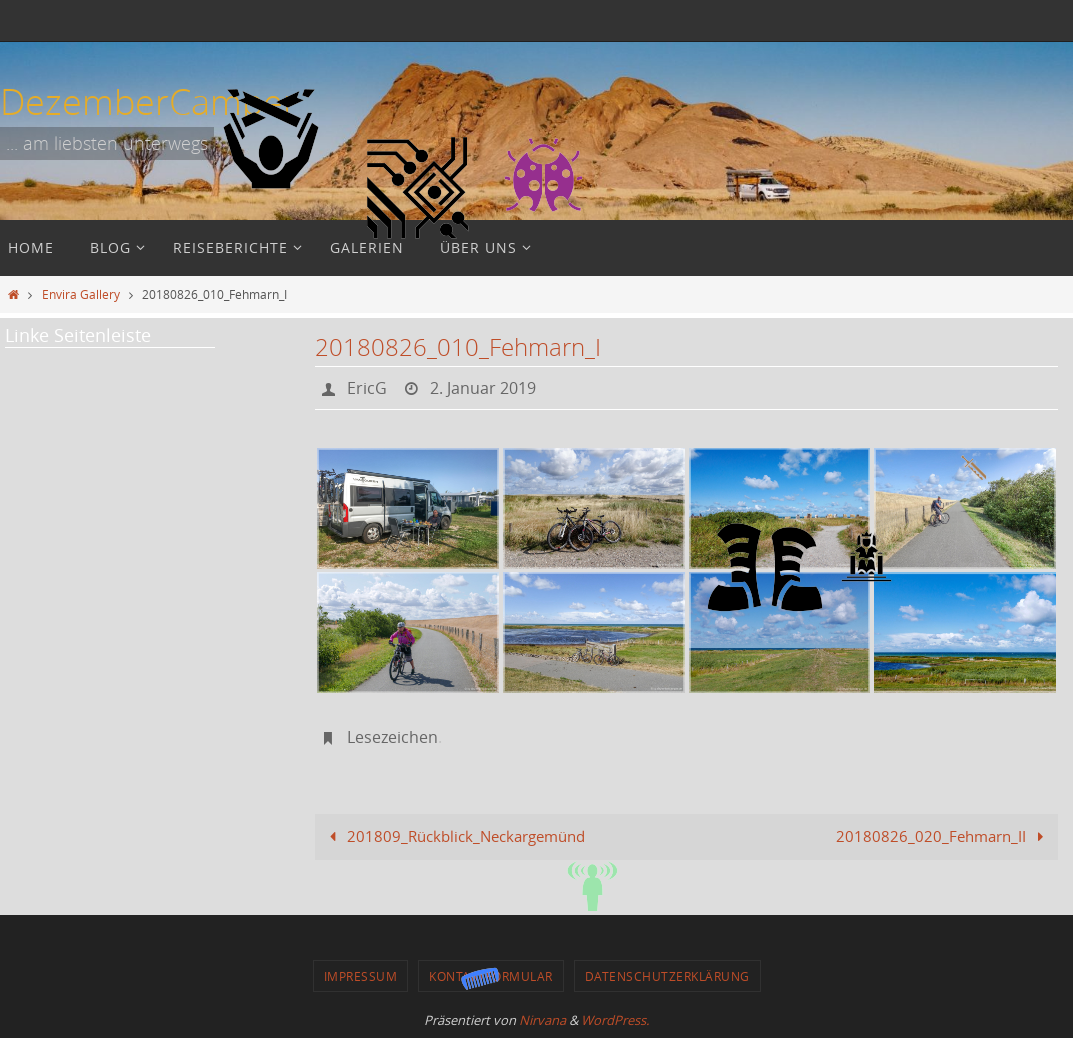  Describe the element at coordinates (866, 556) in the screenshot. I see `access kingdom or empire management` at that location.